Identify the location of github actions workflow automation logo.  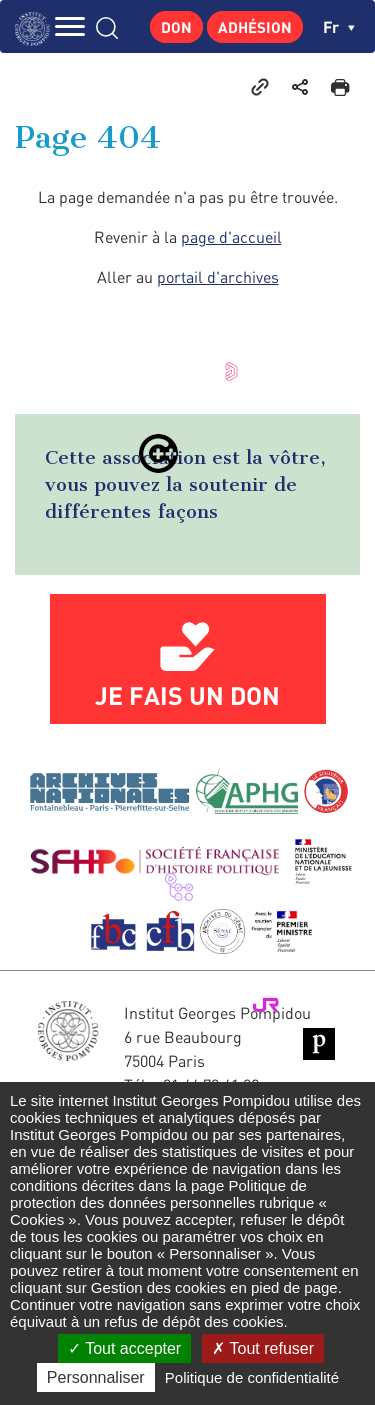
(179, 887).